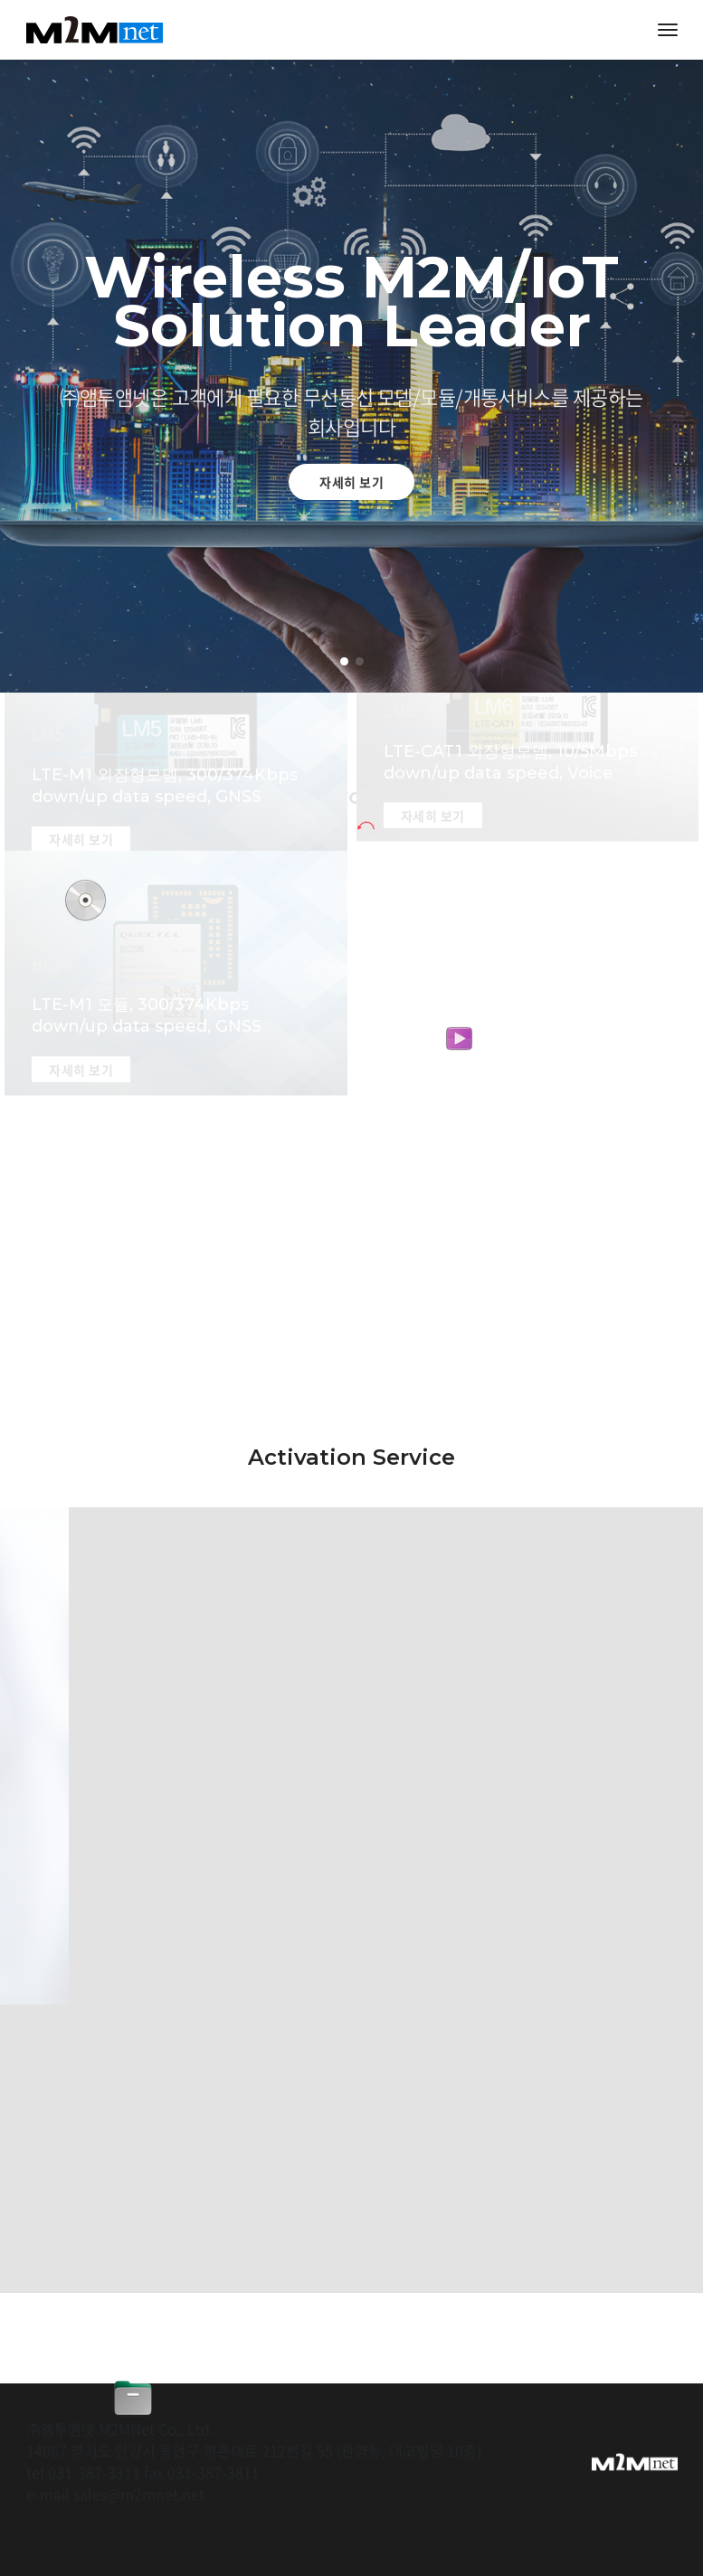  Describe the element at coordinates (459, 1038) in the screenshot. I see `open totem media player` at that location.